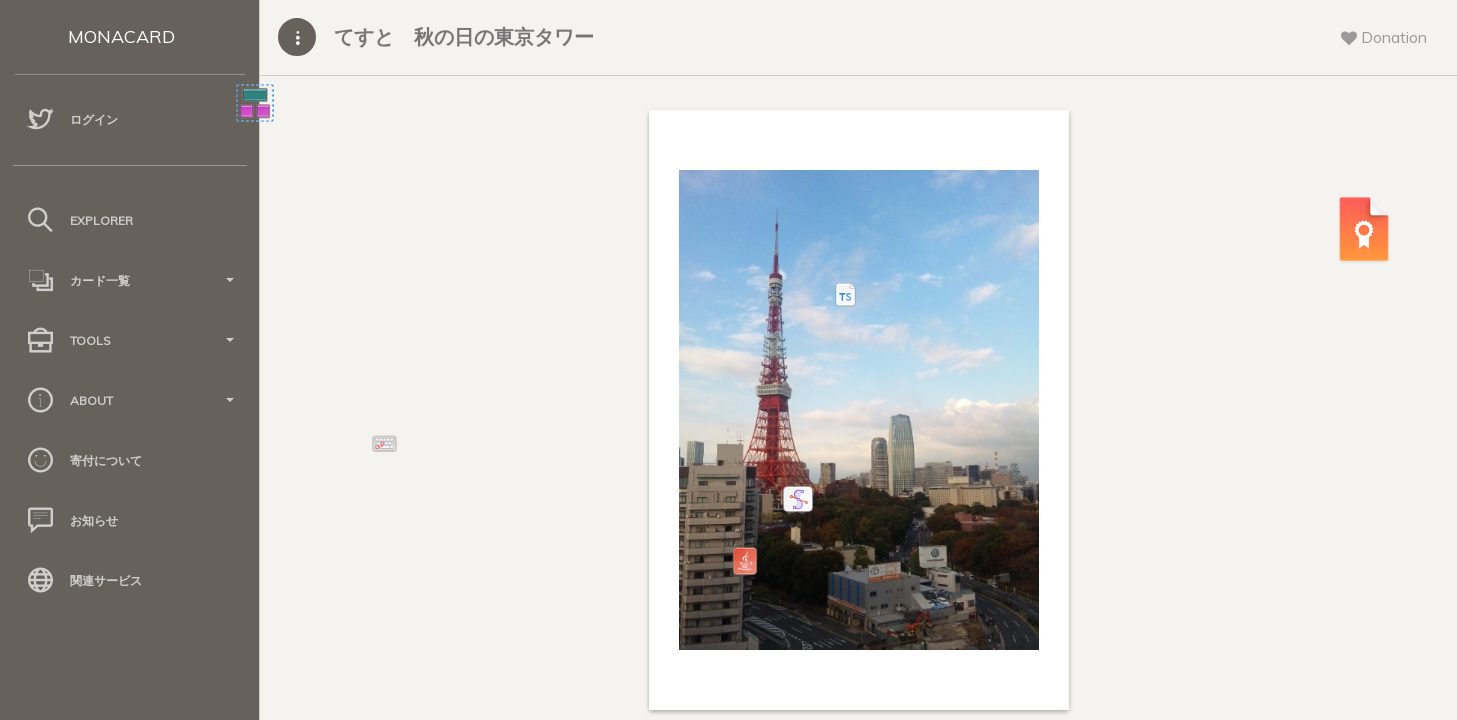  I want to click on select all items in the current view, so click(255, 103).